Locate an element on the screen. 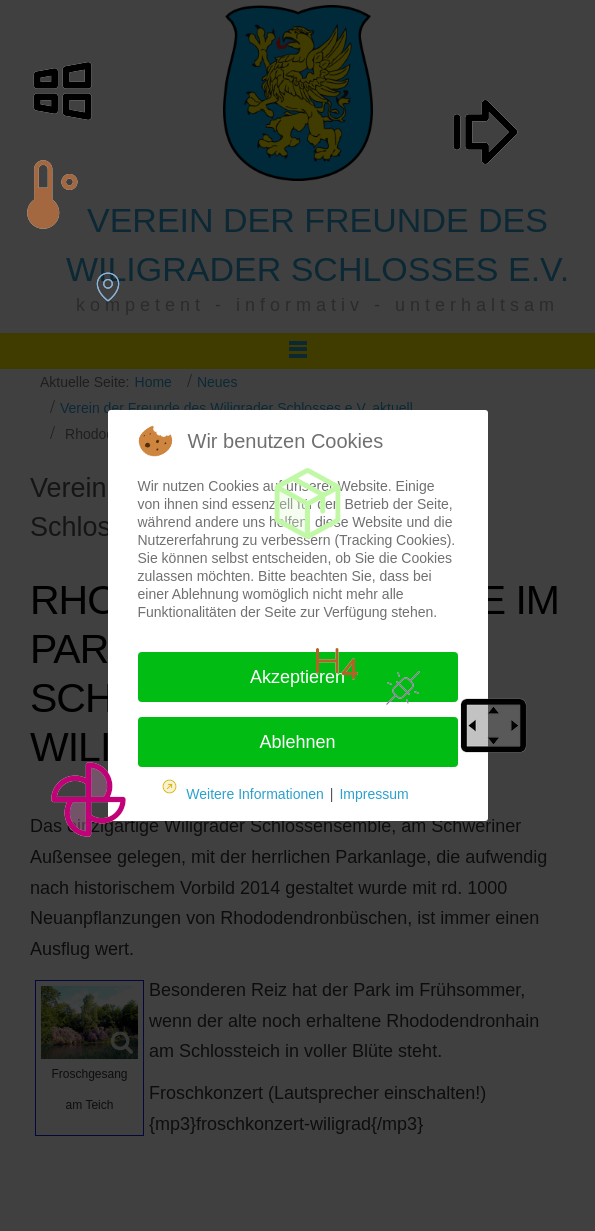 The image size is (595, 1231). format text as heading level 4 is located at coordinates (334, 663).